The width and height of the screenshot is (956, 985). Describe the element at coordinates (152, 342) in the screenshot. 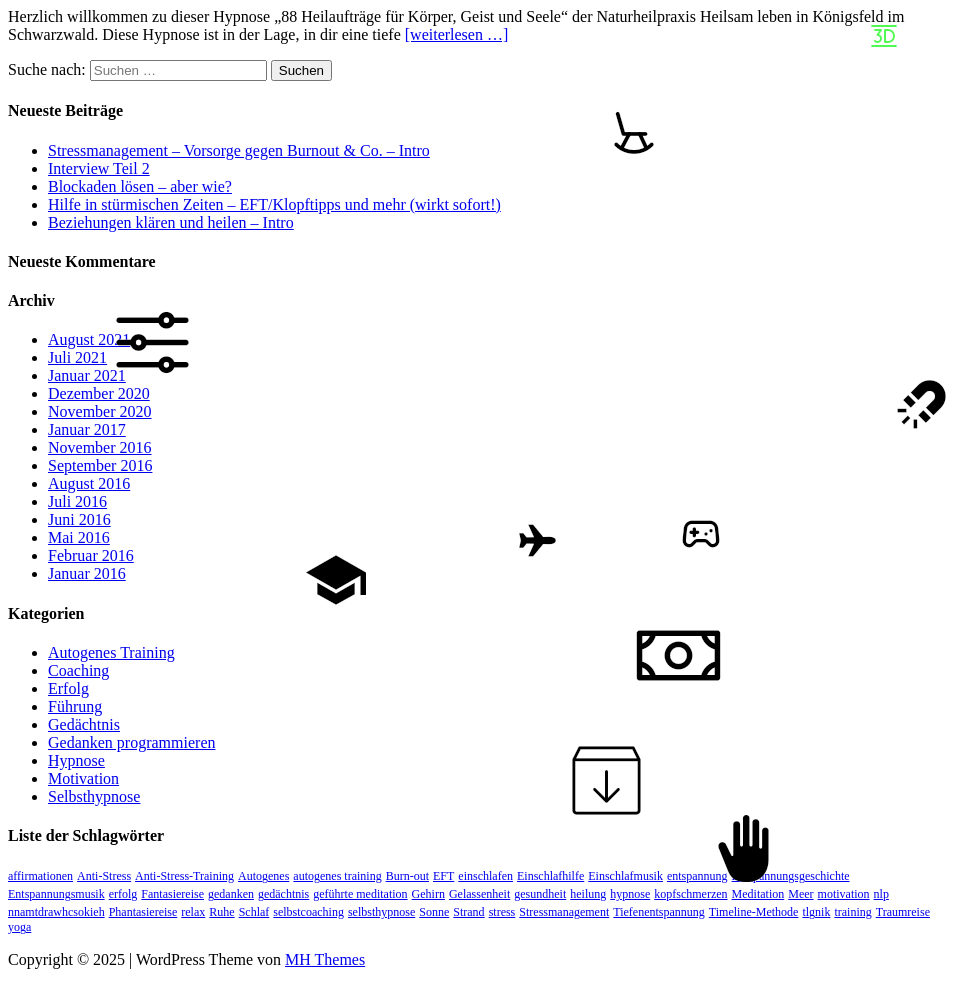

I see `access settings or preferences` at that location.